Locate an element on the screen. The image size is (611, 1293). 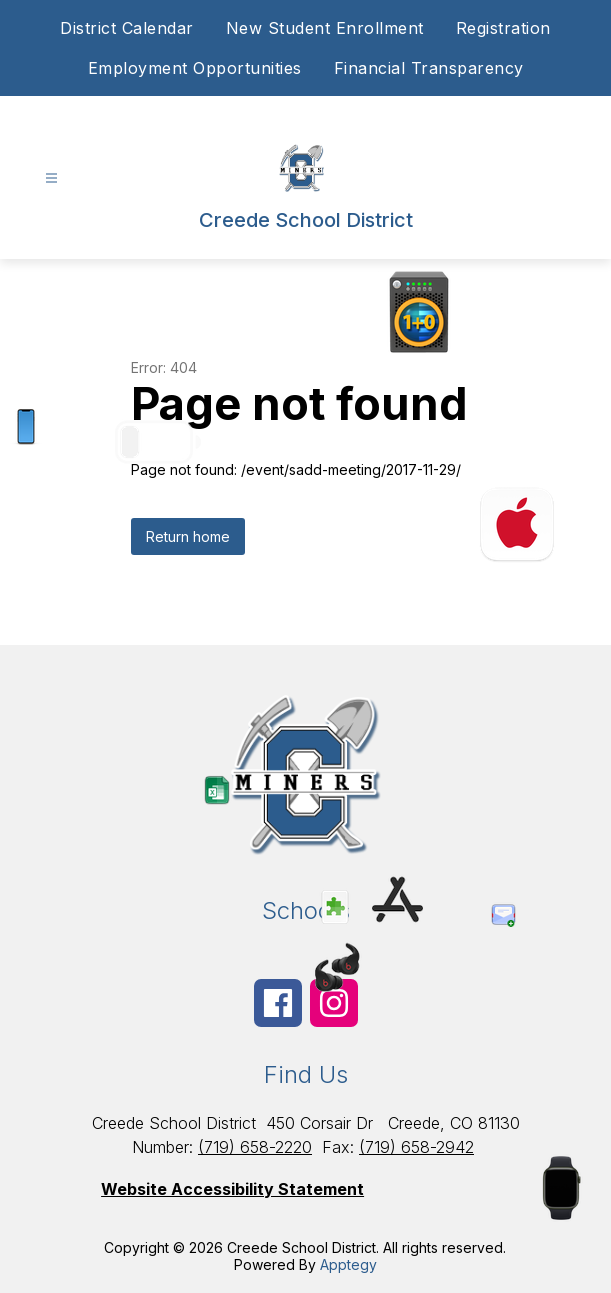
compose a new email message is located at coordinates (503, 914).